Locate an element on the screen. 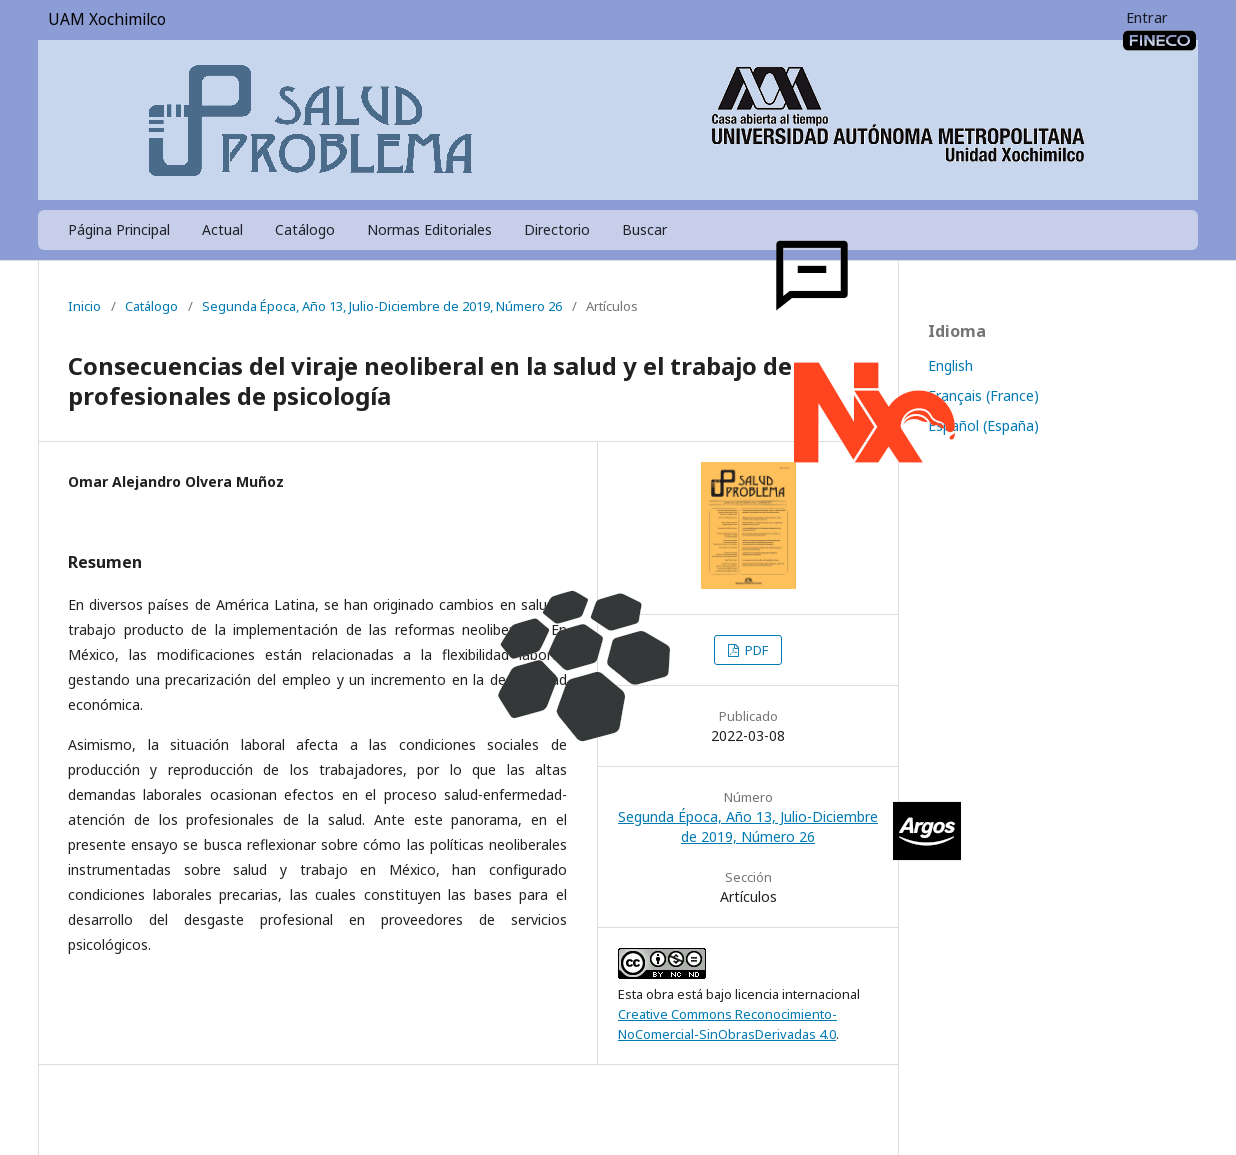 The height and width of the screenshot is (1155, 1236). H3 geospatial indexing system logo is located at coordinates (584, 666).